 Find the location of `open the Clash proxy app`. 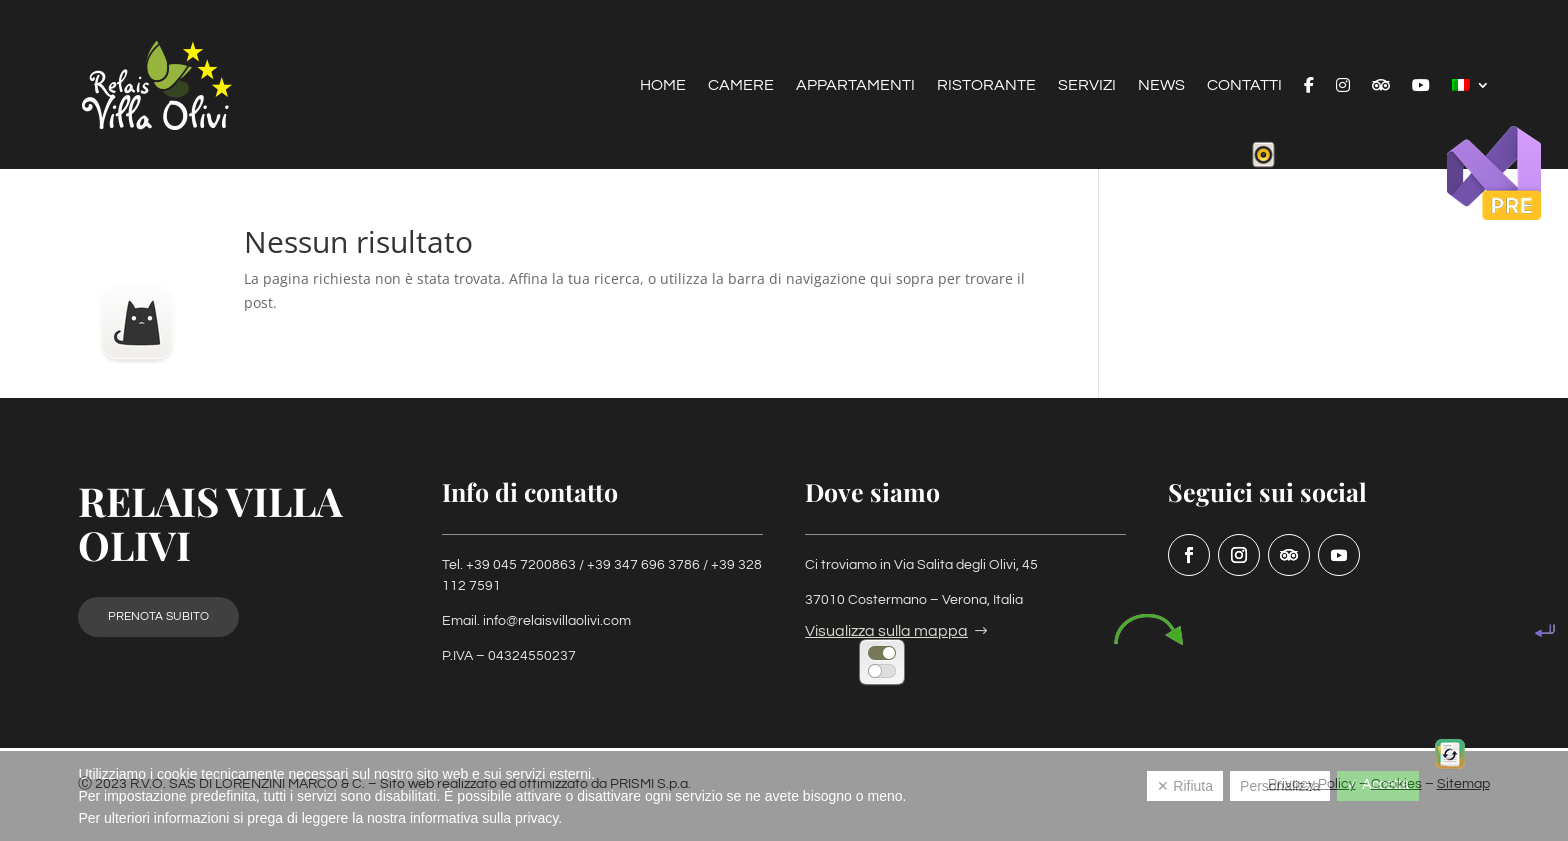

open the Clash proxy app is located at coordinates (137, 323).